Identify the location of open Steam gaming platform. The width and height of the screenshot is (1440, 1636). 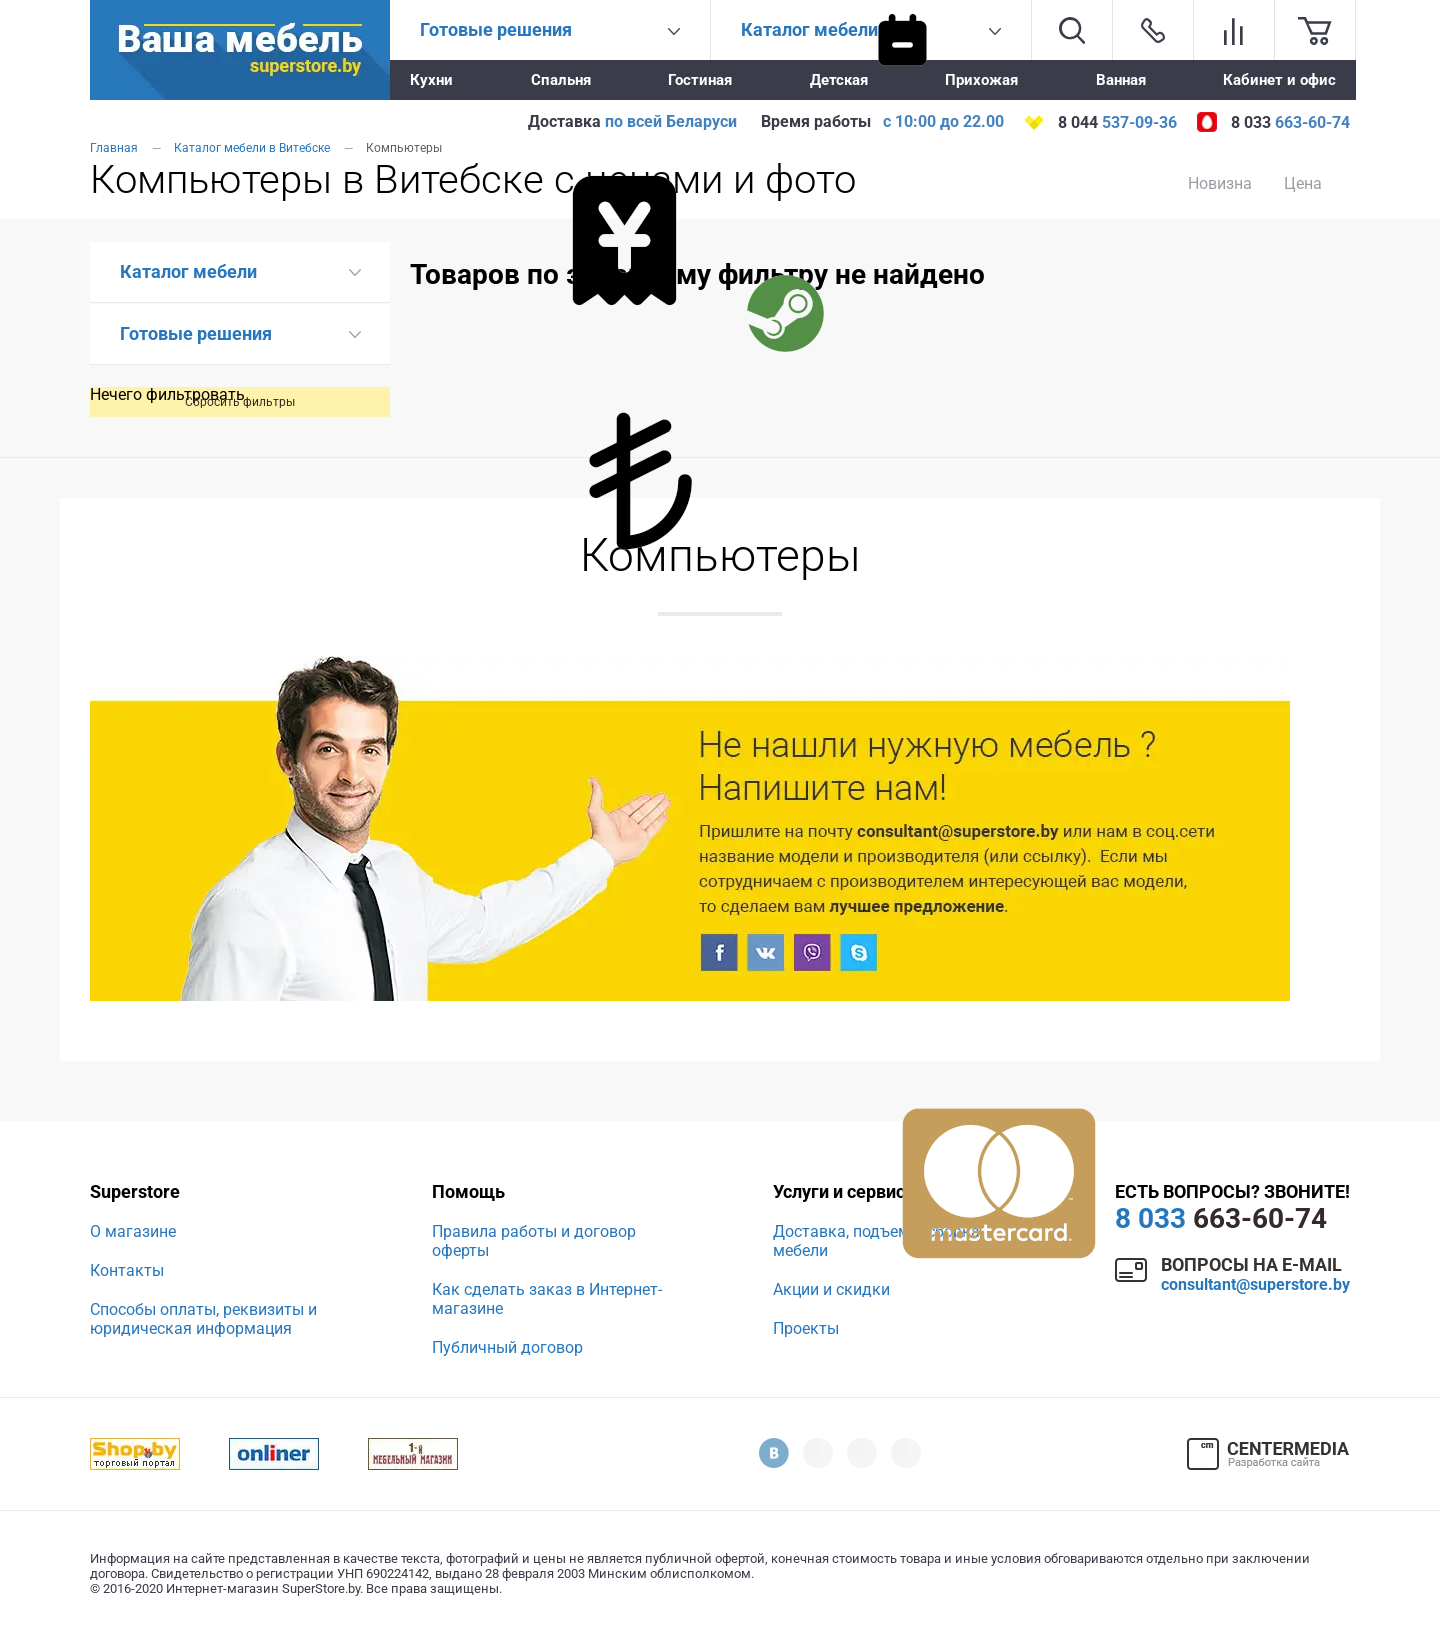
(785, 313).